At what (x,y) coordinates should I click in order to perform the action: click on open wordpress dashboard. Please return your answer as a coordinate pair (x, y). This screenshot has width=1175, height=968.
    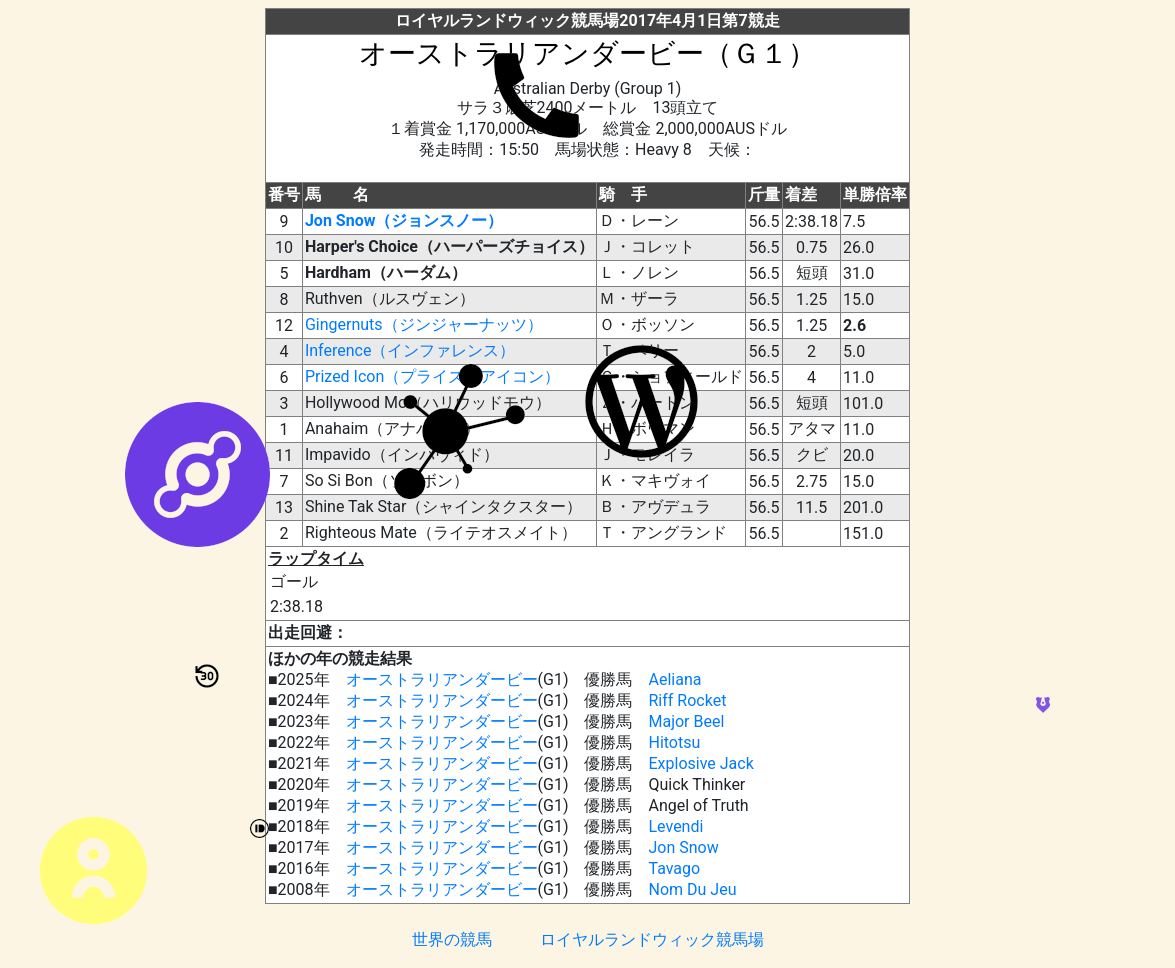
    Looking at the image, I should click on (641, 401).